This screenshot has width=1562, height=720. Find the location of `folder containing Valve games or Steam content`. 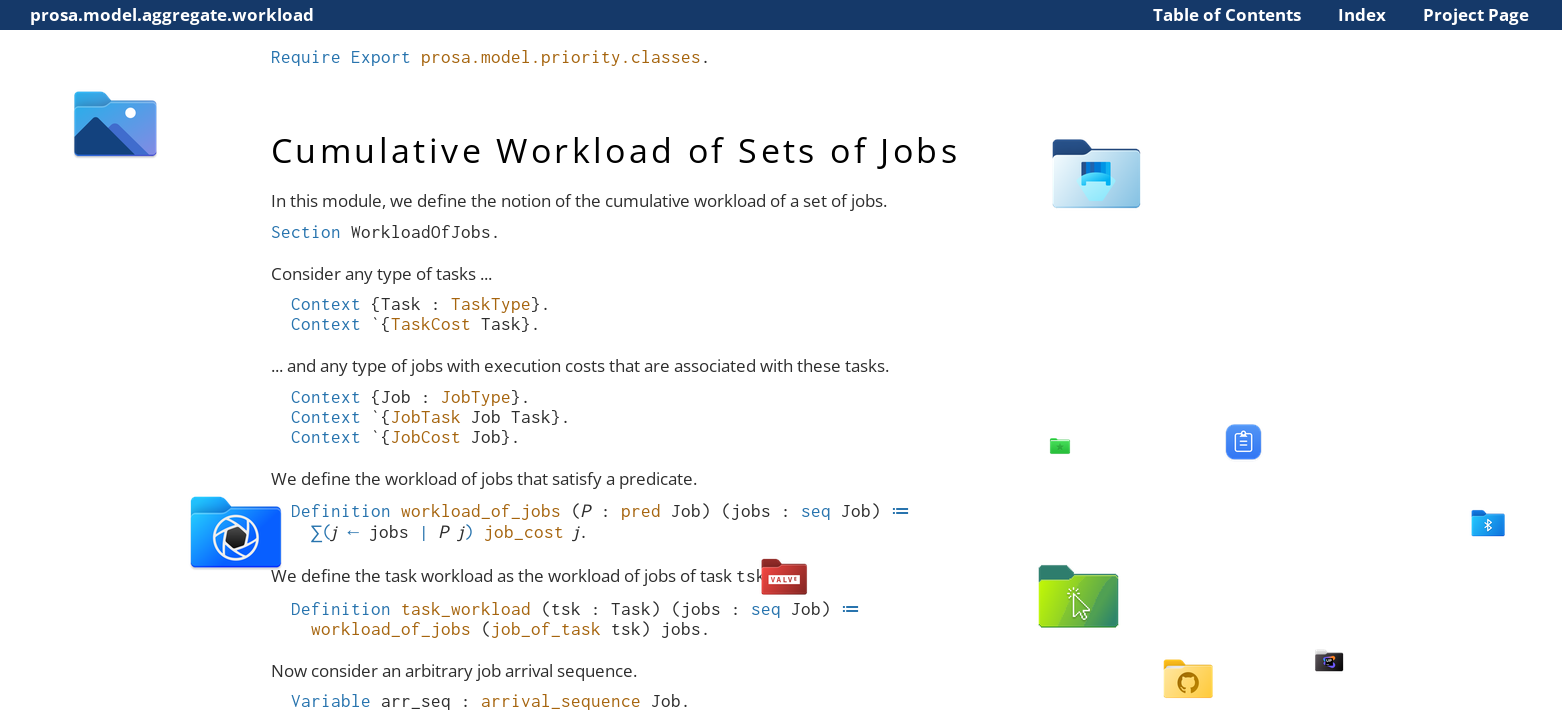

folder containing Valve games or Steam content is located at coordinates (784, 578).